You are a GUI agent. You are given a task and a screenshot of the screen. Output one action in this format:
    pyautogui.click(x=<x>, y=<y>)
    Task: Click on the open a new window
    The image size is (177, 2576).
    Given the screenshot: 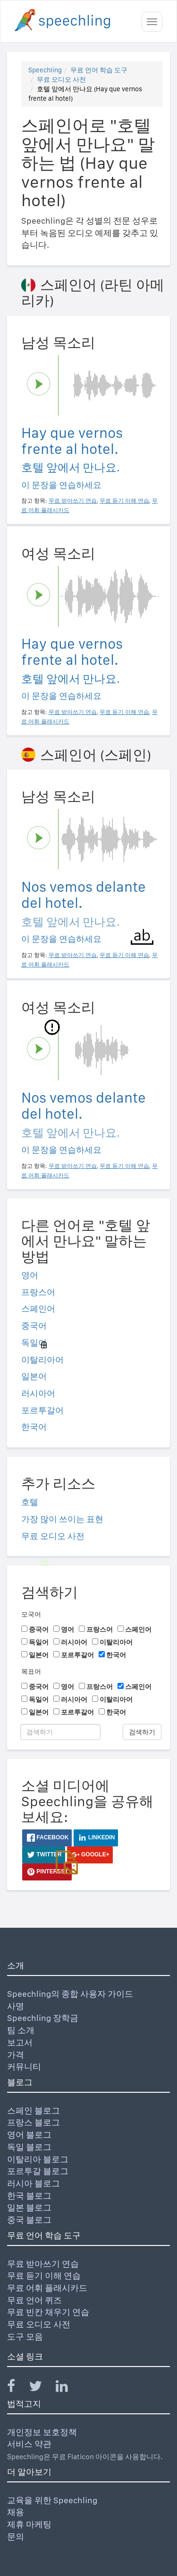 What is the action you would take?
    pyautogui.click(x=44, y=1345)
    